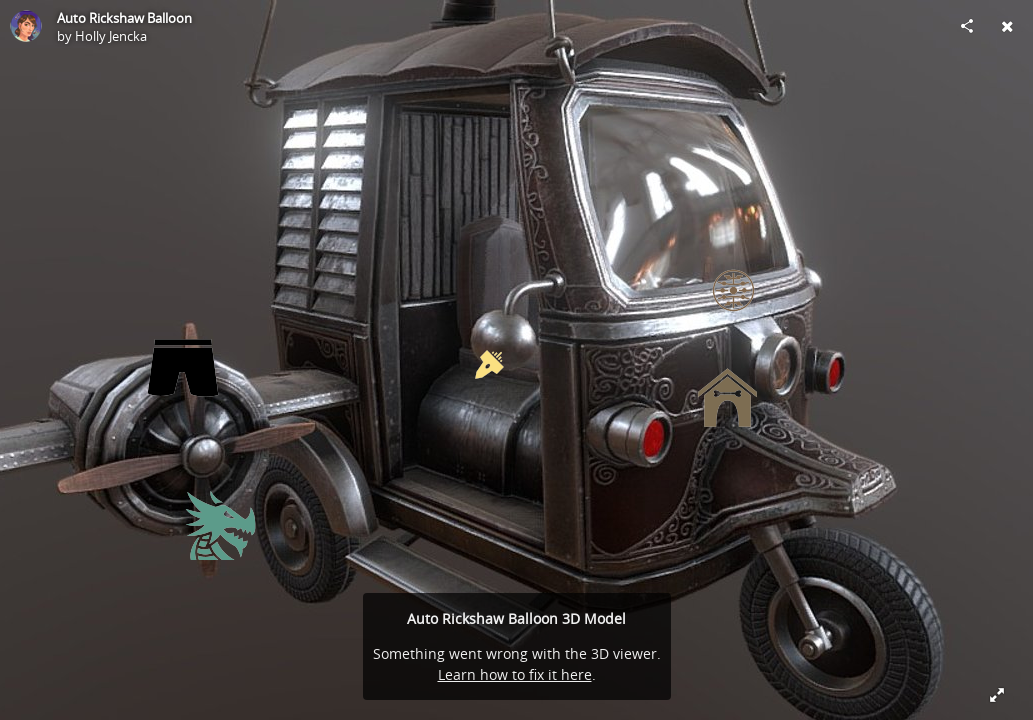  What do you see at coordinates (733, 290) in the screenshot?
I see `access cage or enclosure settings in a game` at bounding box center [733, 290].